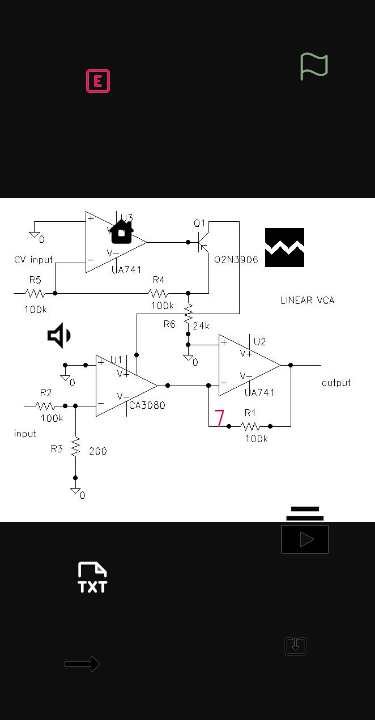 The height and width of the screenshot is (720, 375). Describe the element at coordinates (59, 335) in the screenshot. I see `decrease audio volume` at that location.